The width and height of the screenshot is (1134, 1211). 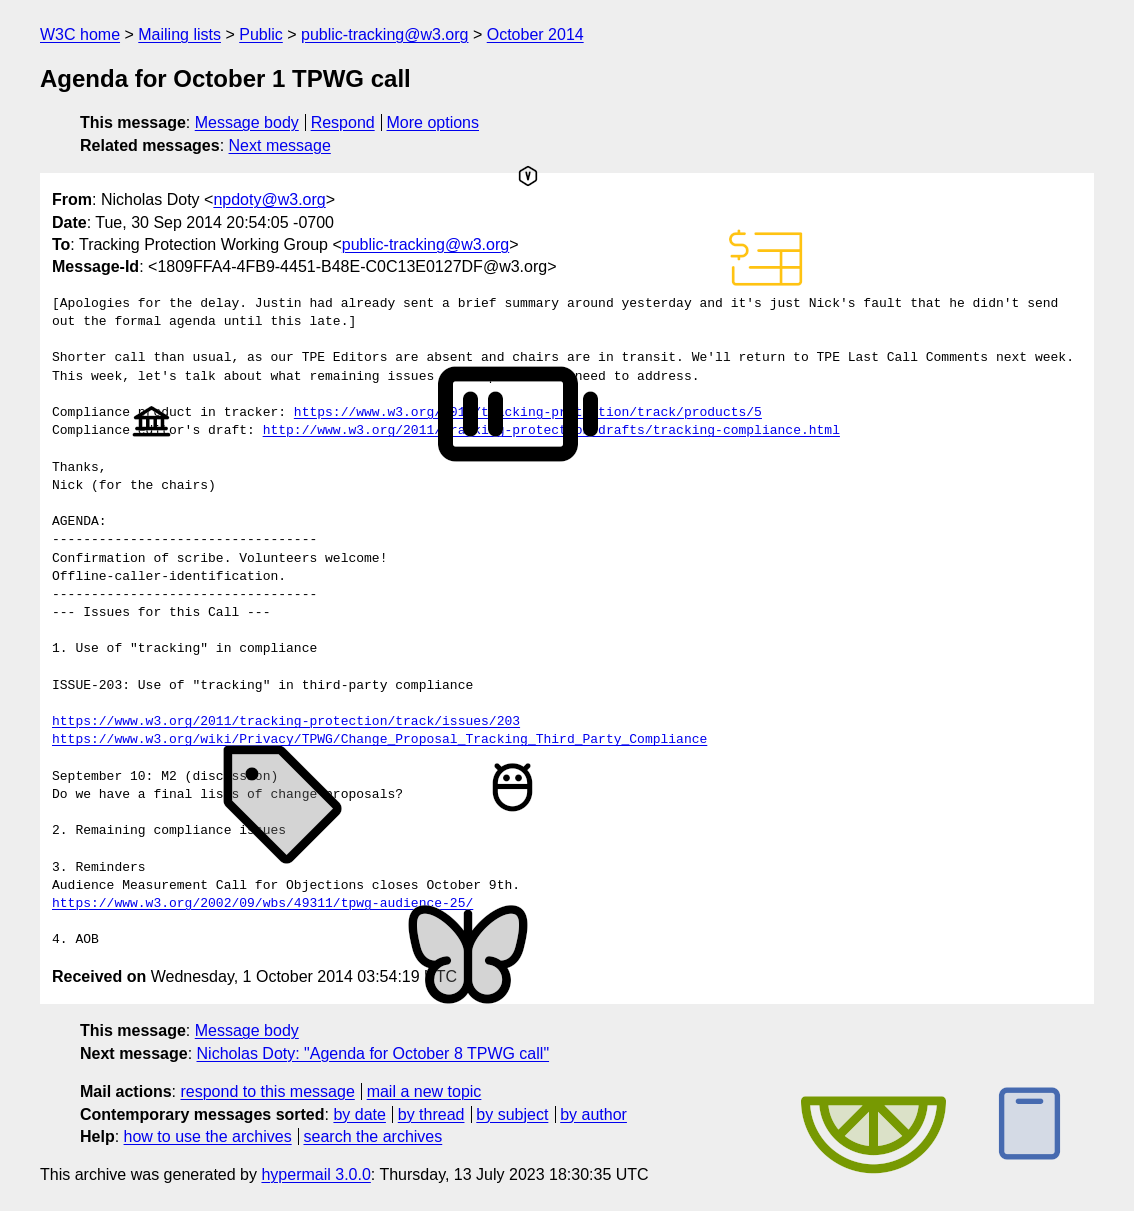 I want to click on add a tag or label to an item, so click(x=276, y=798).